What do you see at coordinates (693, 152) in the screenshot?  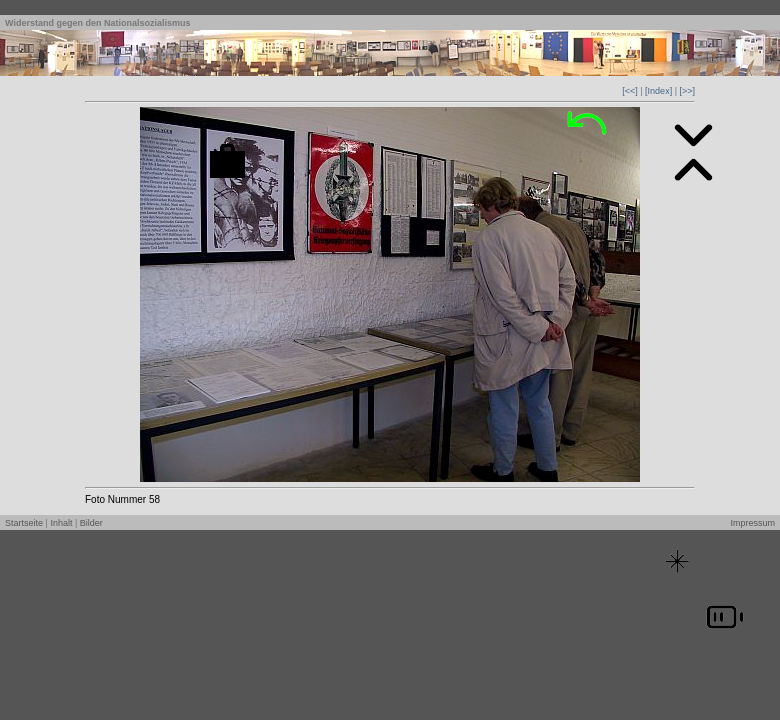 I see `collapse expanded content` at bounding box center [693, 152].